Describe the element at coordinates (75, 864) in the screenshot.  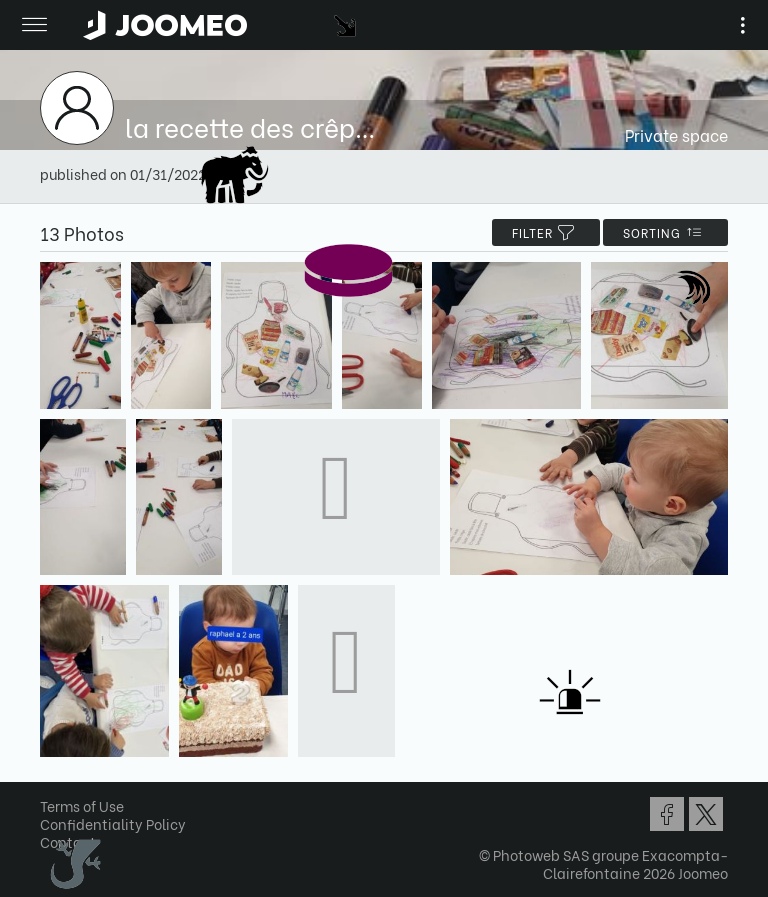
I see `reptile or lizard category in a creature encyclopedia app` at that location.